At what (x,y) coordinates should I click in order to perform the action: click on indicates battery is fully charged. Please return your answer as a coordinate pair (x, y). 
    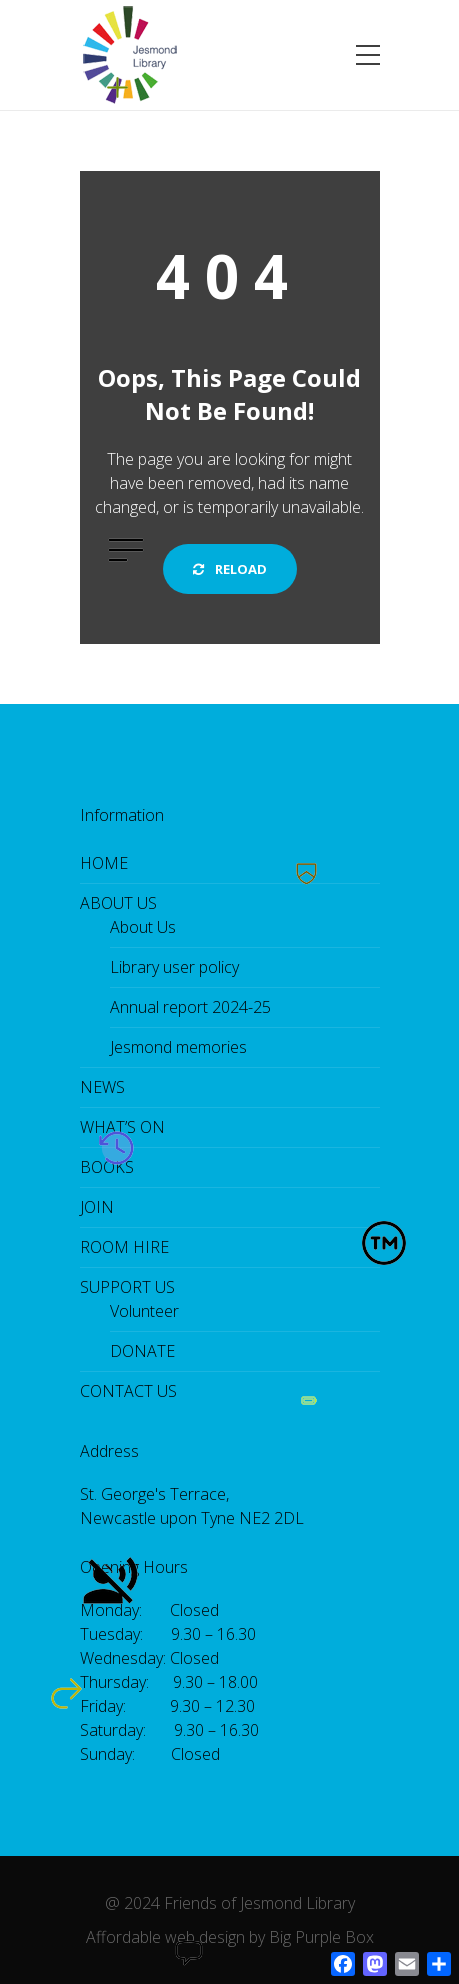
    Looking at the image, I should click on (309, 1400).